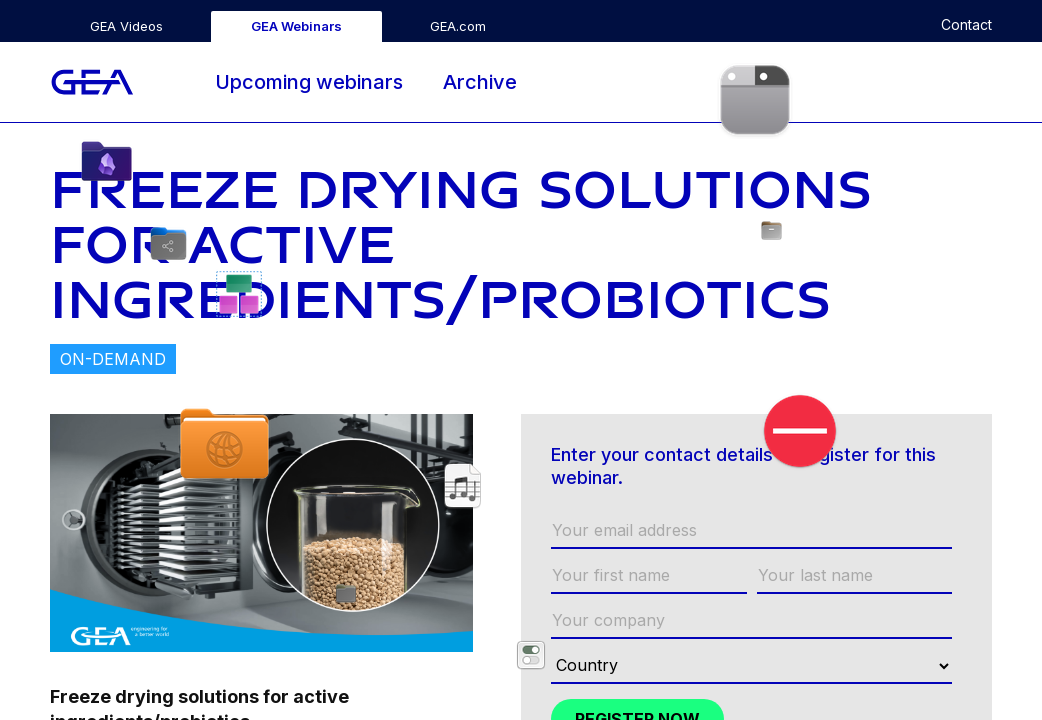  What do you see at coordinates (224, 443) in the screenshot?
I see `open folder containing html or web files` at bounding box center [224, 443].